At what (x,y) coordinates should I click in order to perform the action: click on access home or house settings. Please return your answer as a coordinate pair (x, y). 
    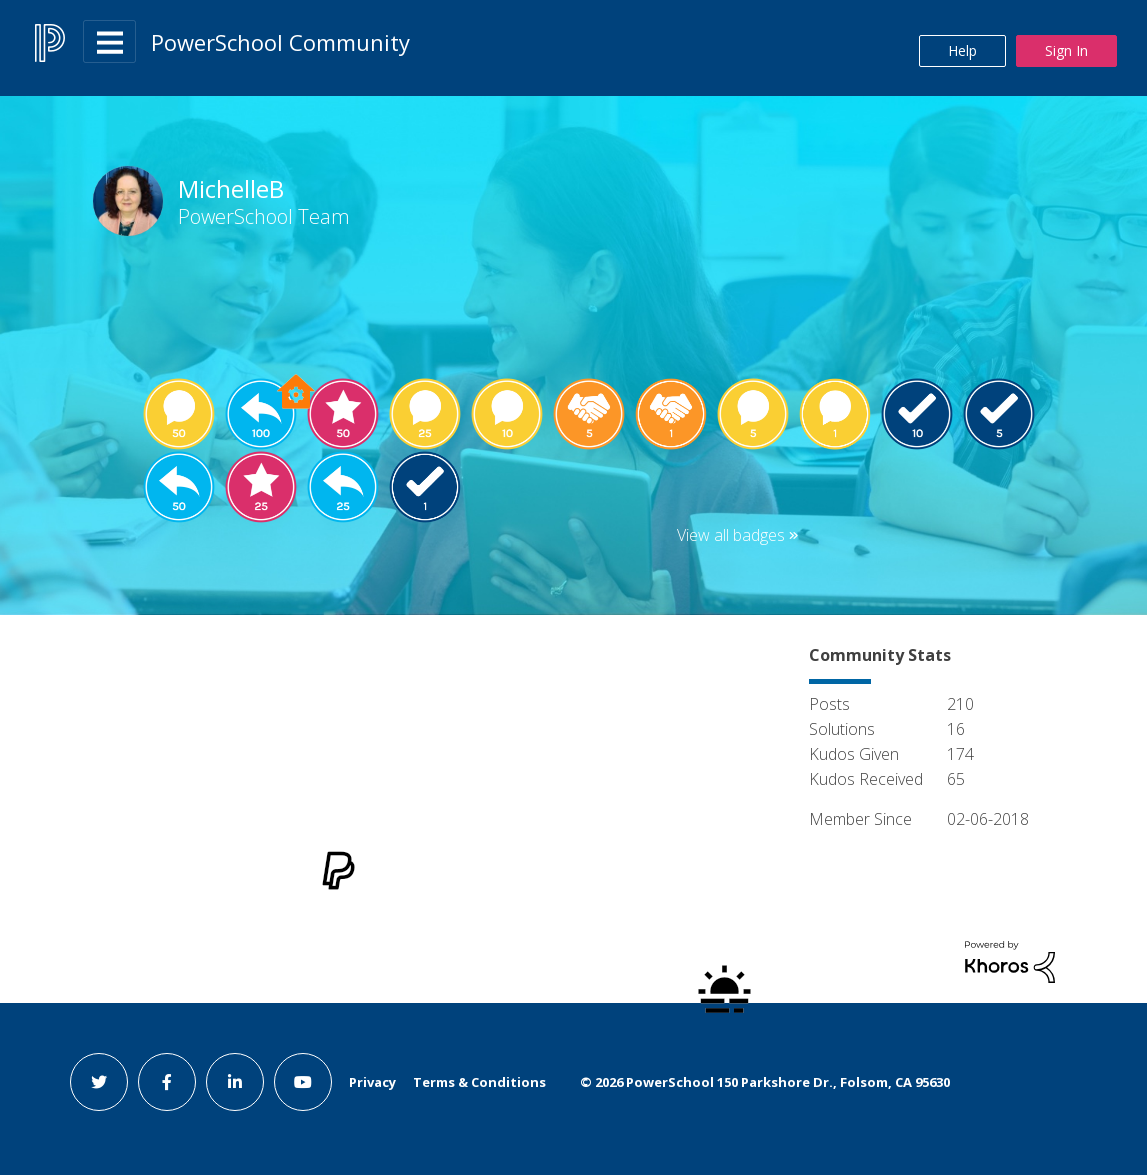
    Looking at the image, I should click on (296, 393).